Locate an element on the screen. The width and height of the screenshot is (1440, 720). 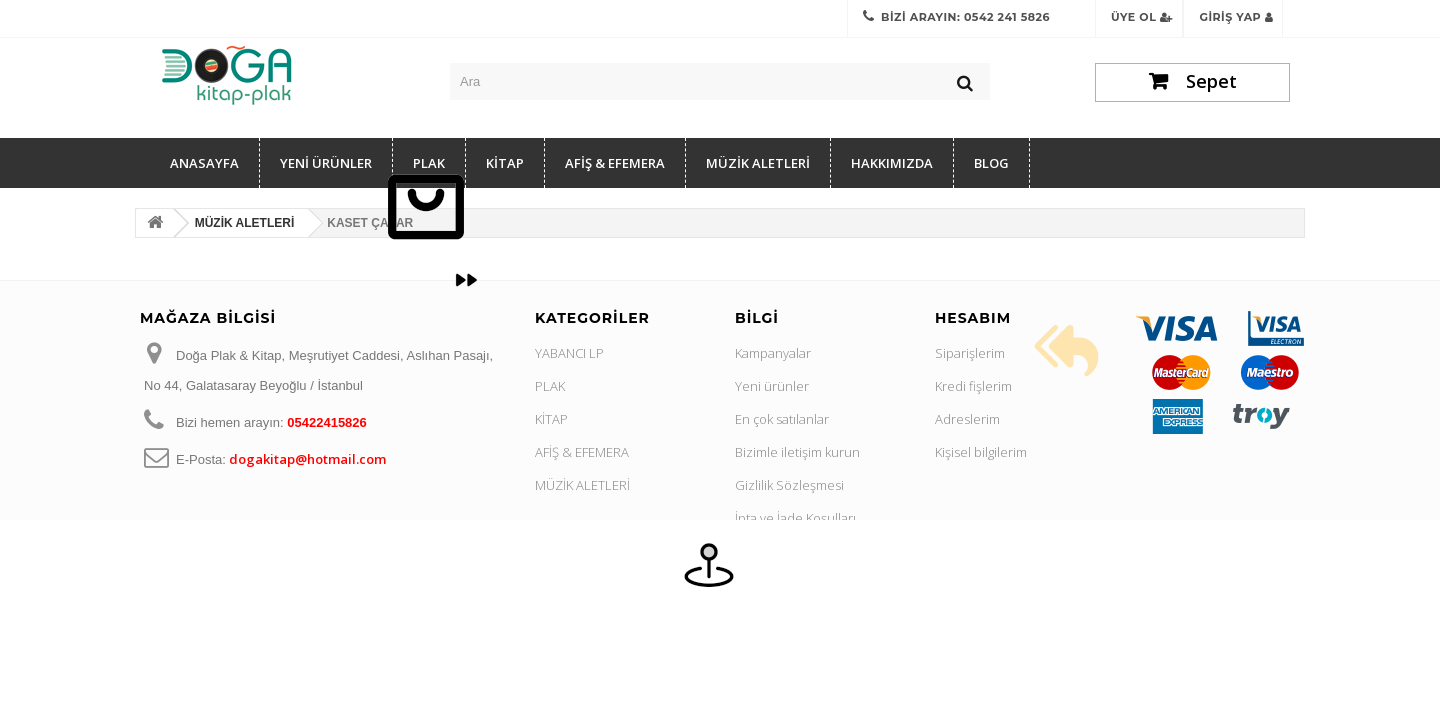
mark a location on the map is located at coordinates (709, 566).